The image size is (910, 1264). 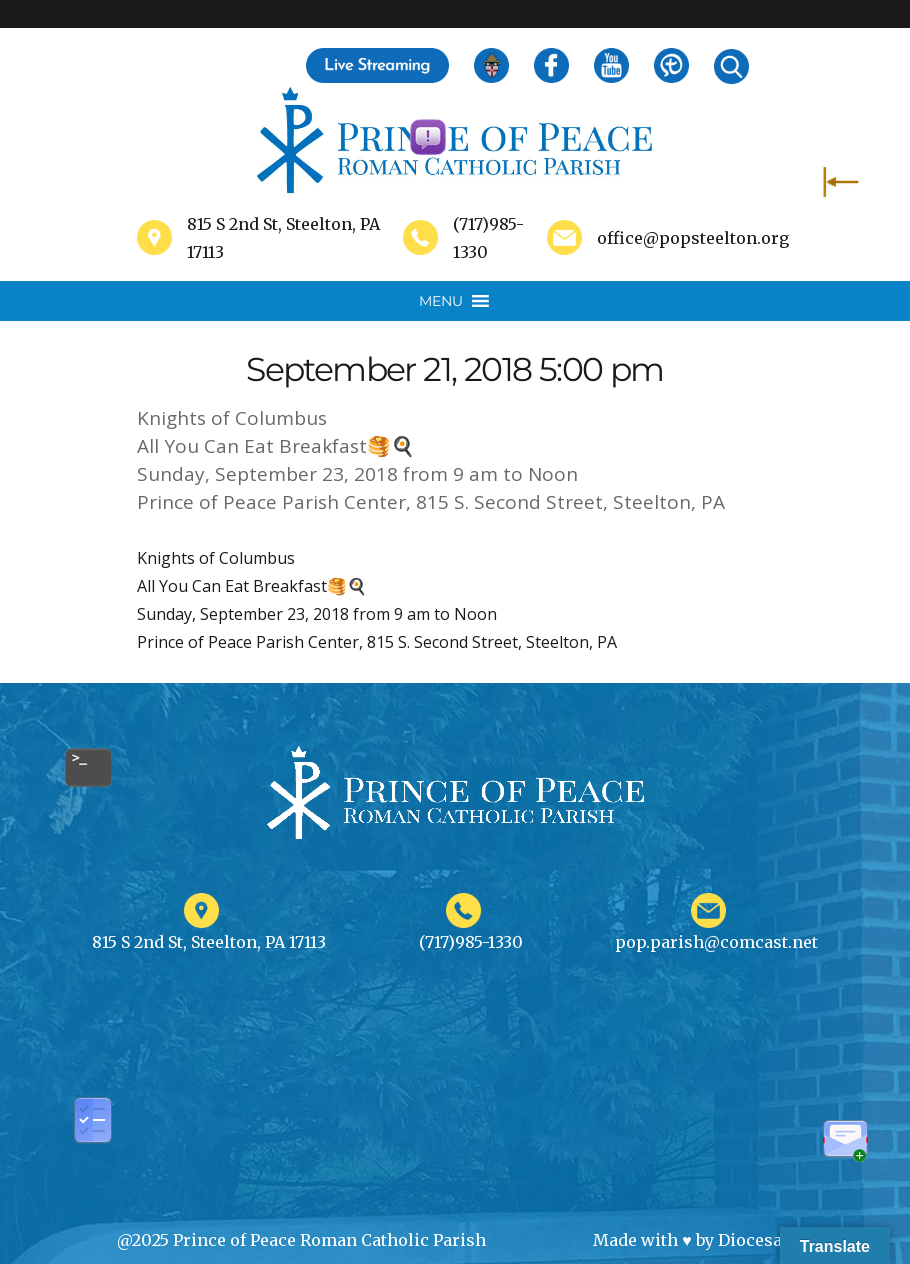 I want to click on go to the first item in a list or sequence, so click(x=841, y=182).